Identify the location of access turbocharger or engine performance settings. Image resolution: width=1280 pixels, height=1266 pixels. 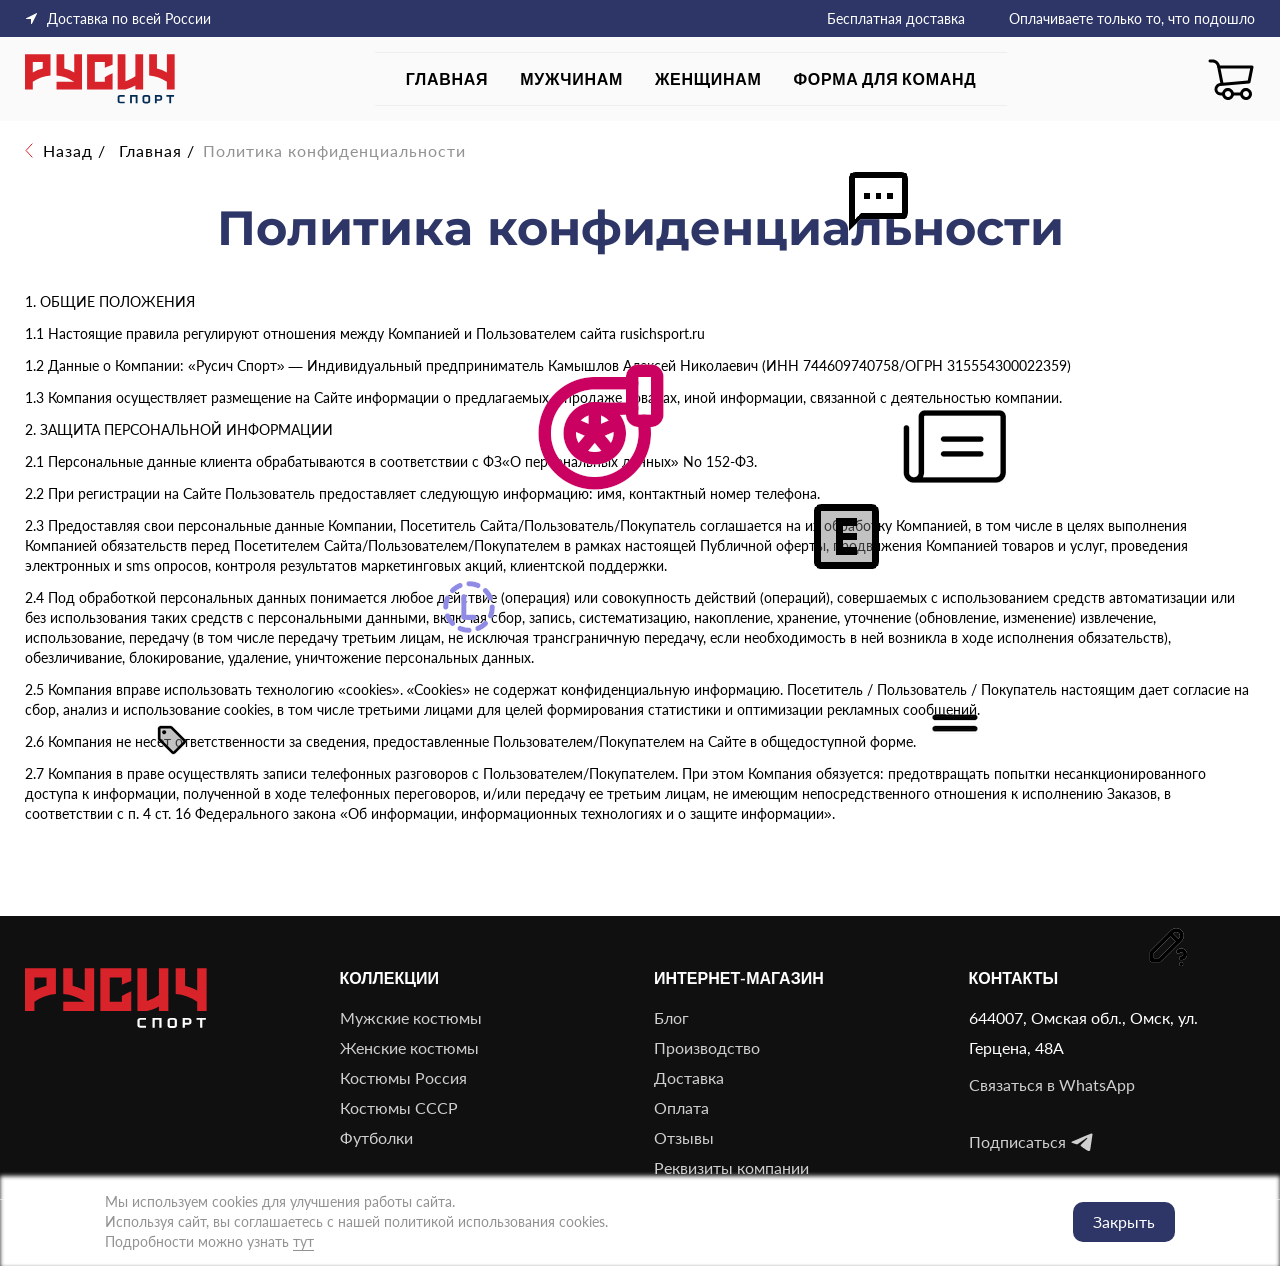
(601, 427).